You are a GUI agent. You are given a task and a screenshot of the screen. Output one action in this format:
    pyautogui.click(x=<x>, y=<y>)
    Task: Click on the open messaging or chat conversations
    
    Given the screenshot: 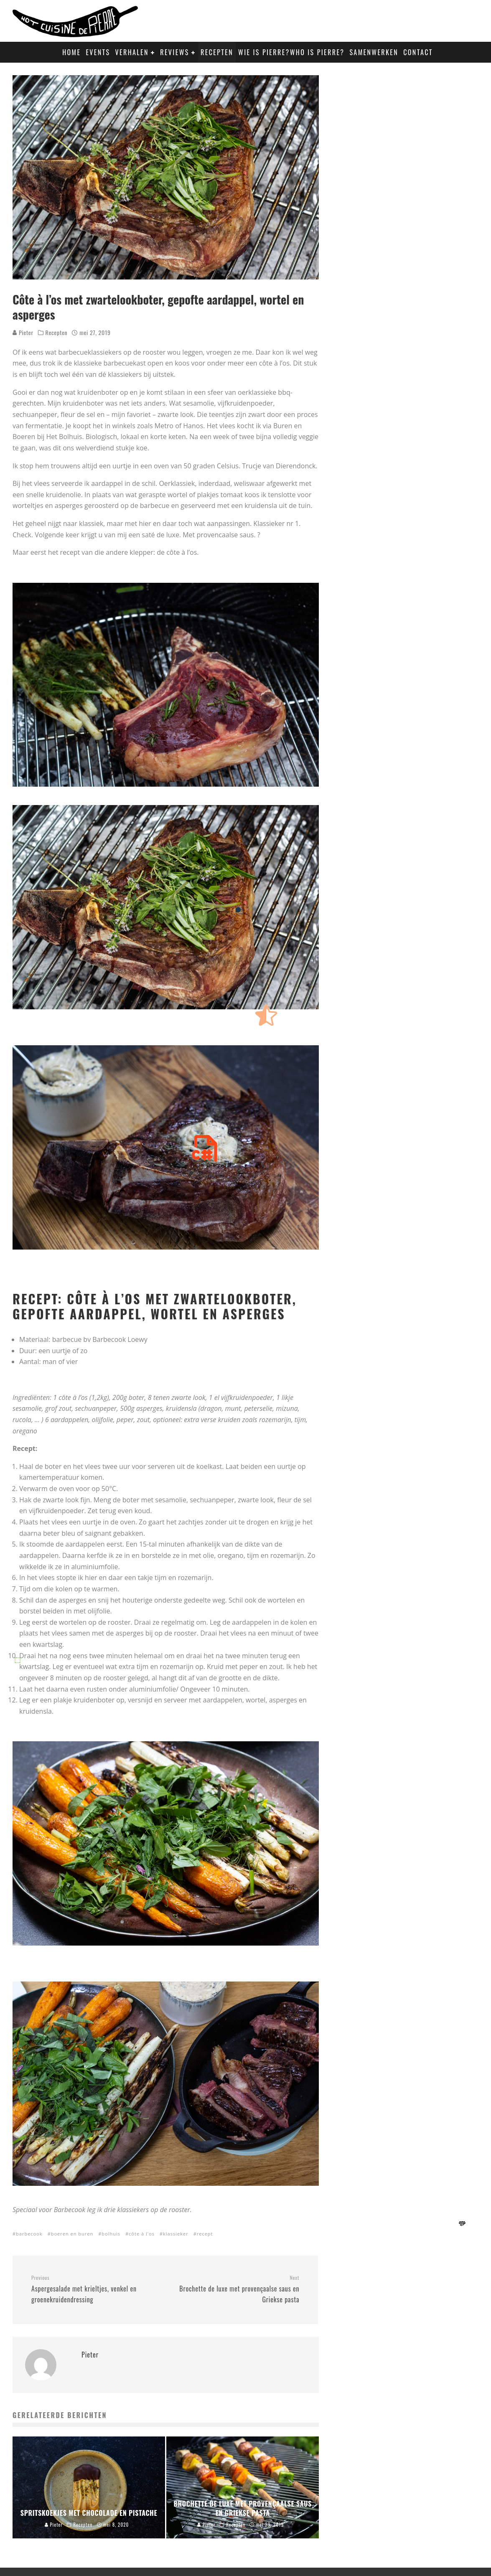 What is the action you would take?
    pyautogui.click(x=239, y=910)
    